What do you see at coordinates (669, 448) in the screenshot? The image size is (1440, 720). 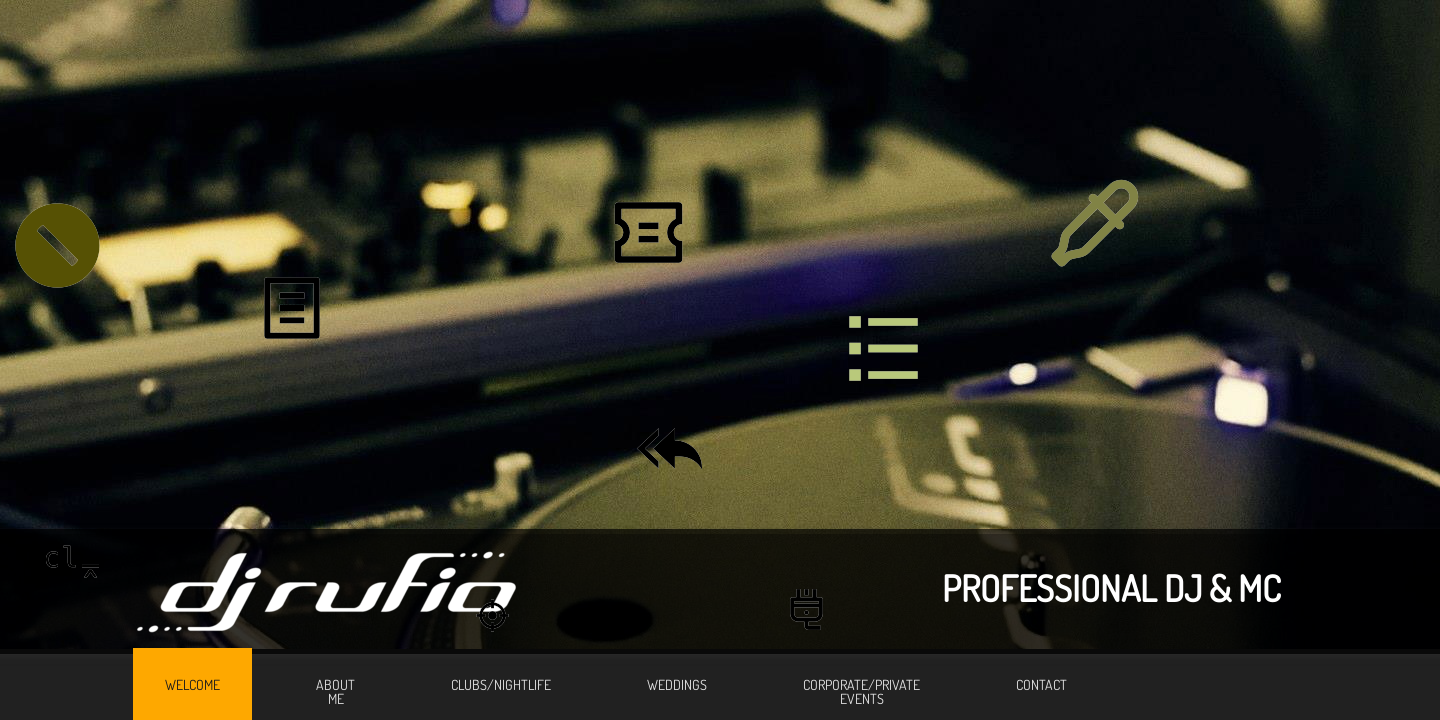 I see `reply to all recipients` at bounding box center [669, 448].